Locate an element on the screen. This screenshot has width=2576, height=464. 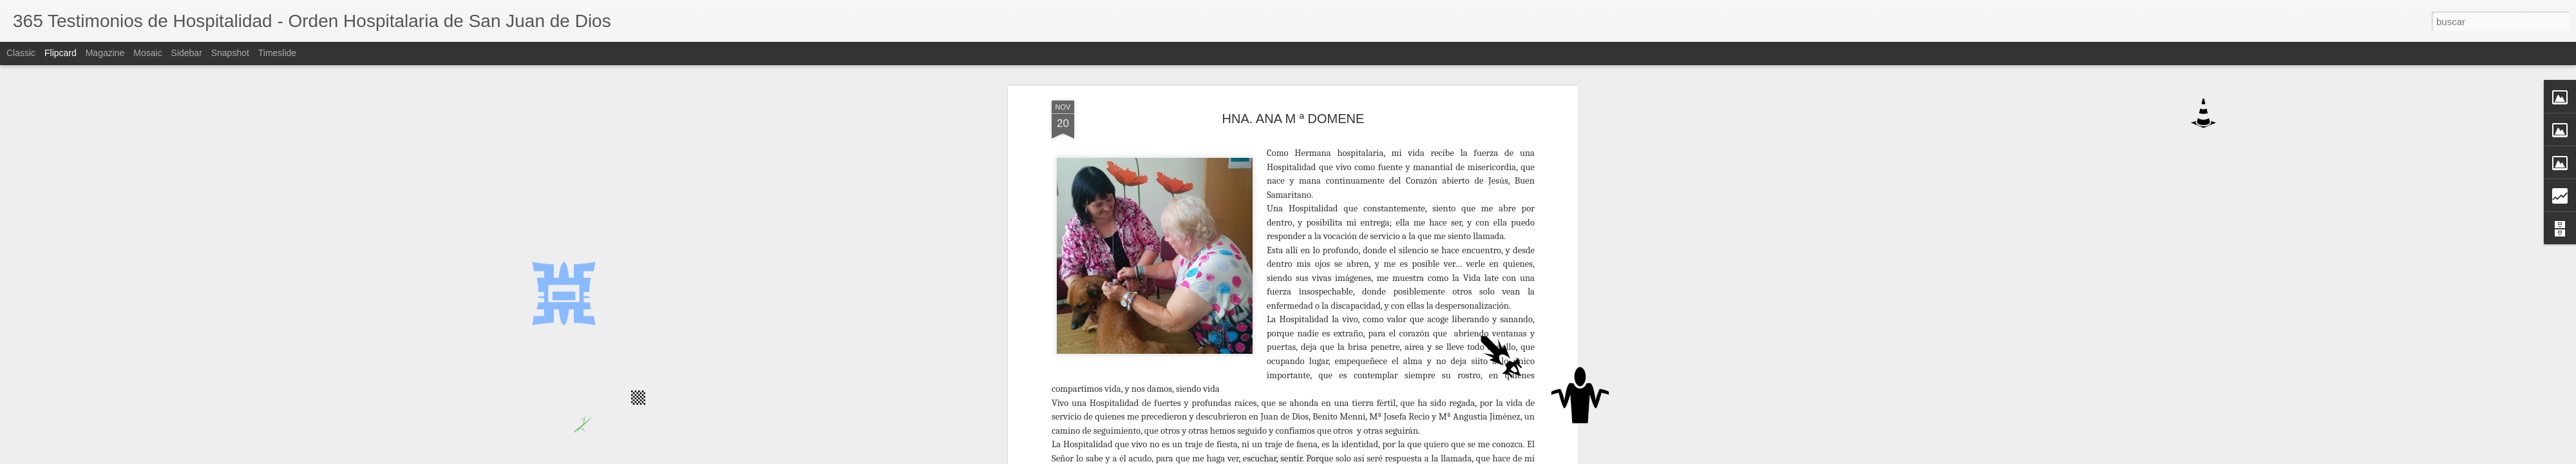
start a new chess game is located at coordinates (638, 398).